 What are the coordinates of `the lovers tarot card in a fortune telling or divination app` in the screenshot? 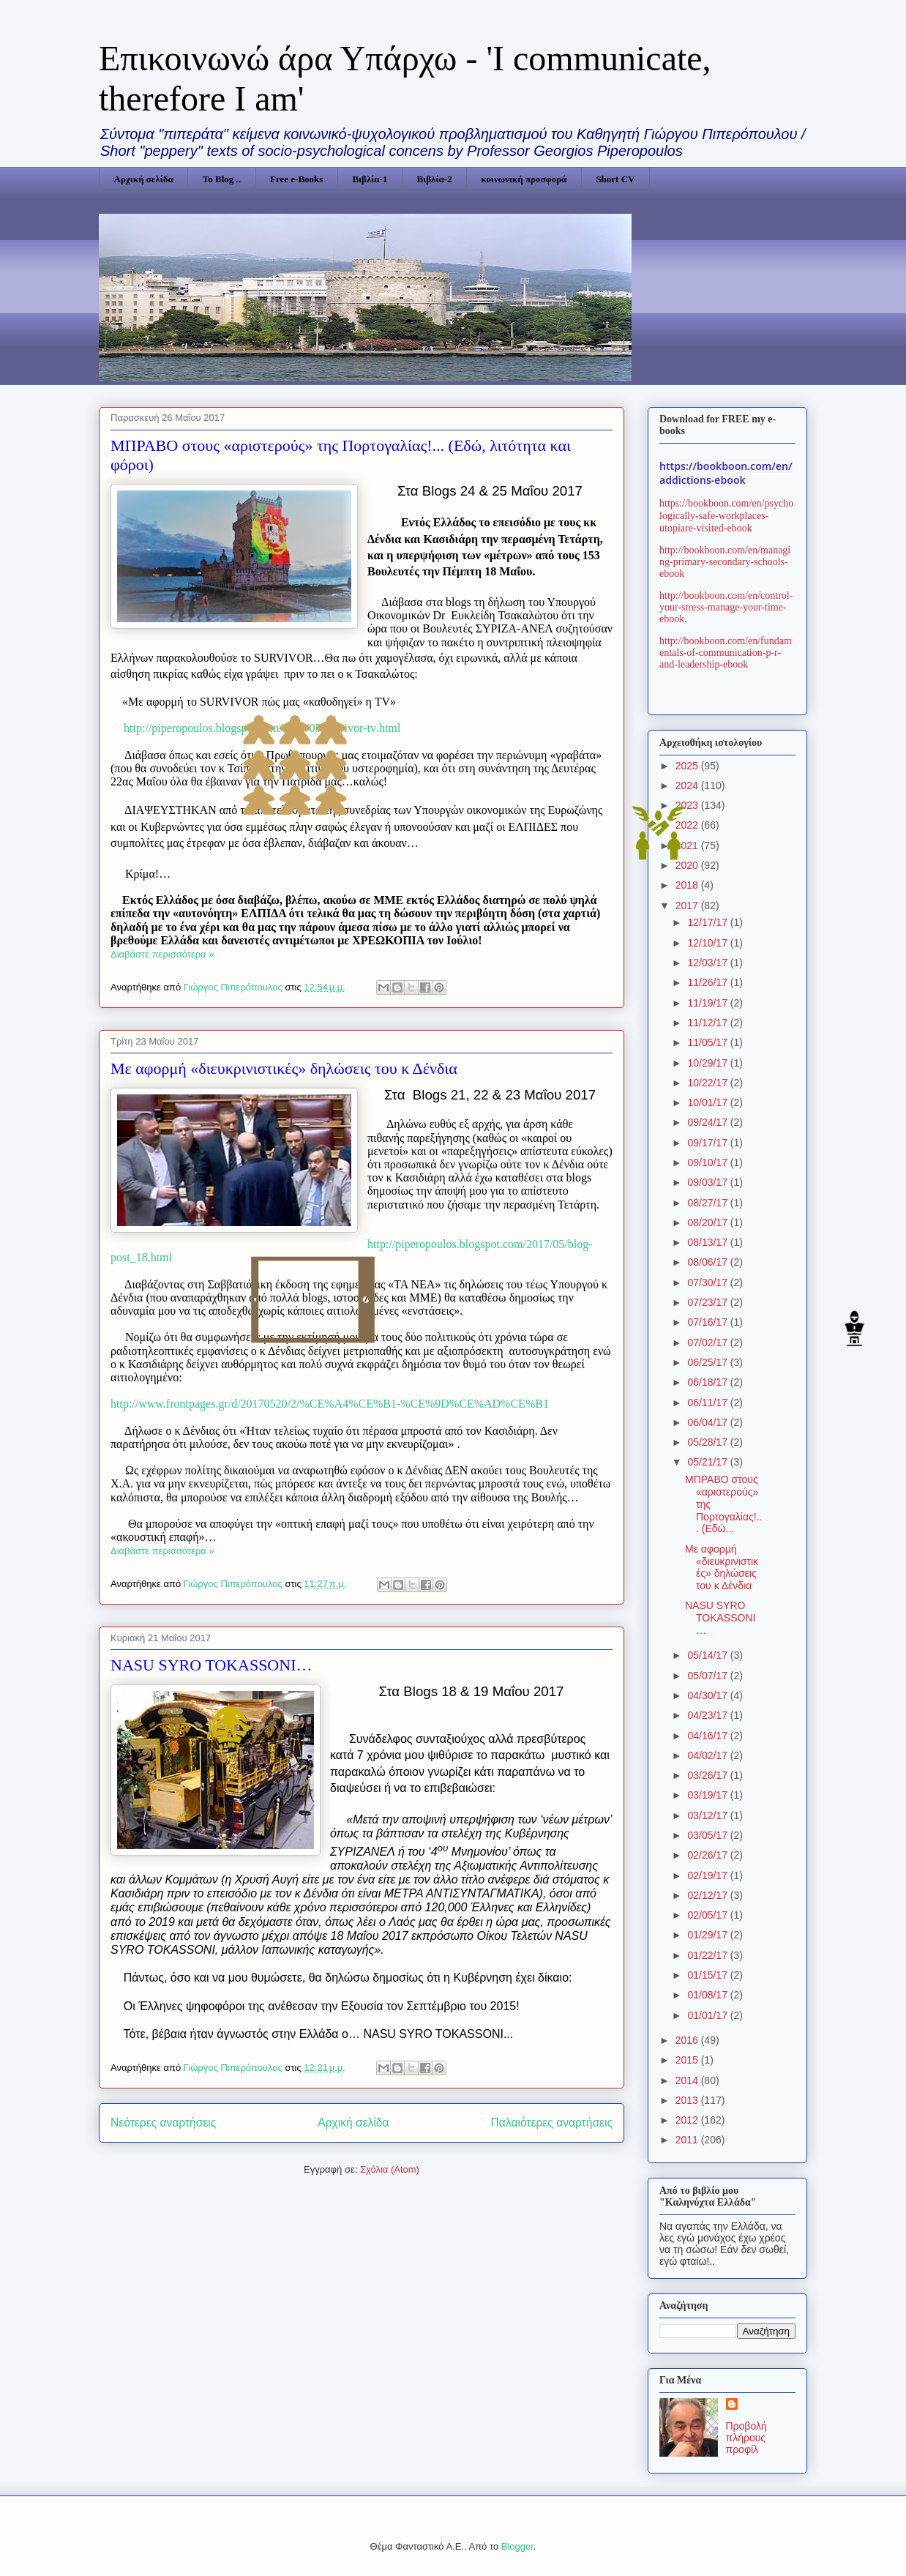 It's located at (658, 833).